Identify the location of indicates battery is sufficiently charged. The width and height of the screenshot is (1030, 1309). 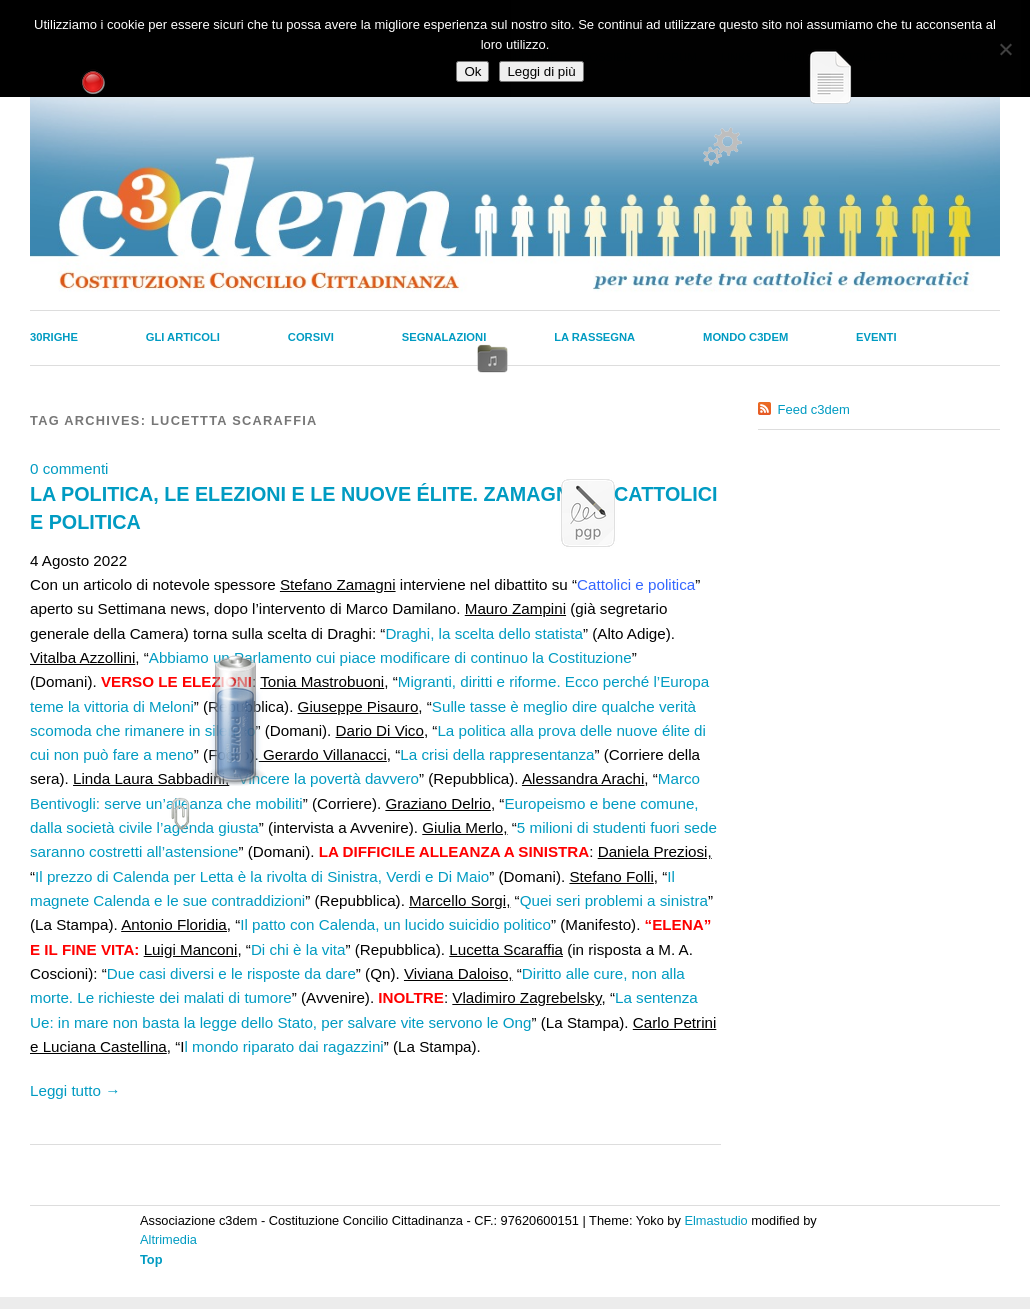
(235, 721).